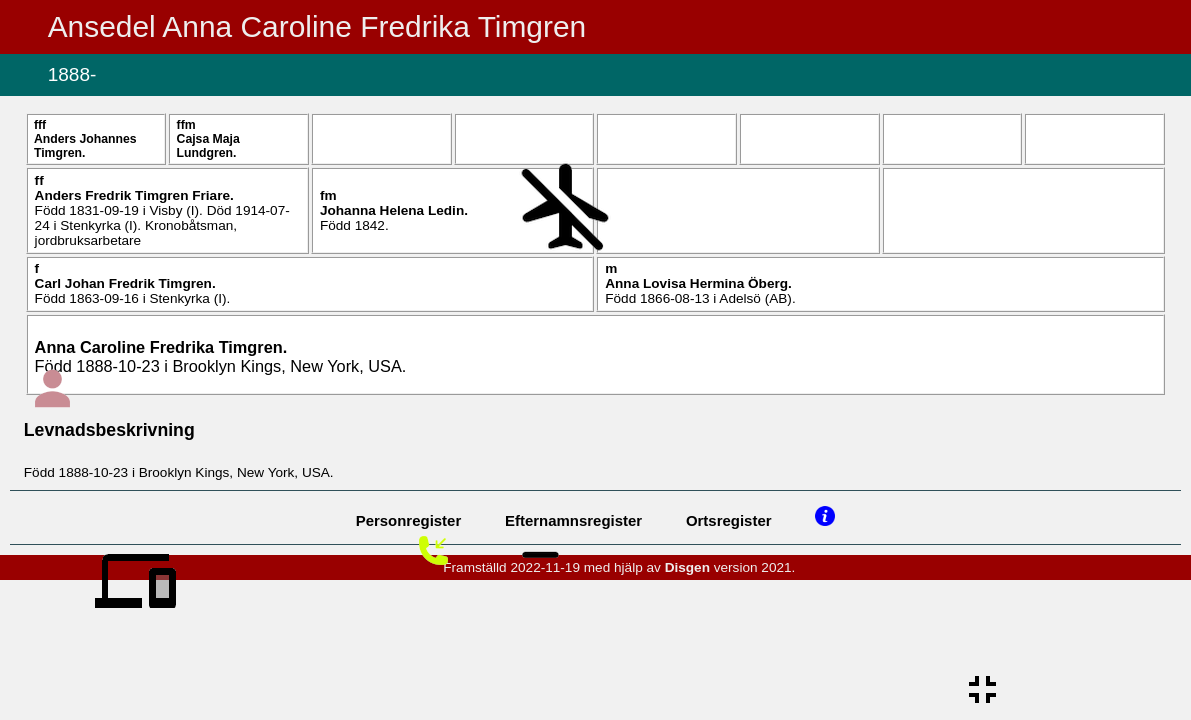  What do you see at coordinates (52, 388) in the screenshot?
I see `view your profile` at bounding box center [52, 388].